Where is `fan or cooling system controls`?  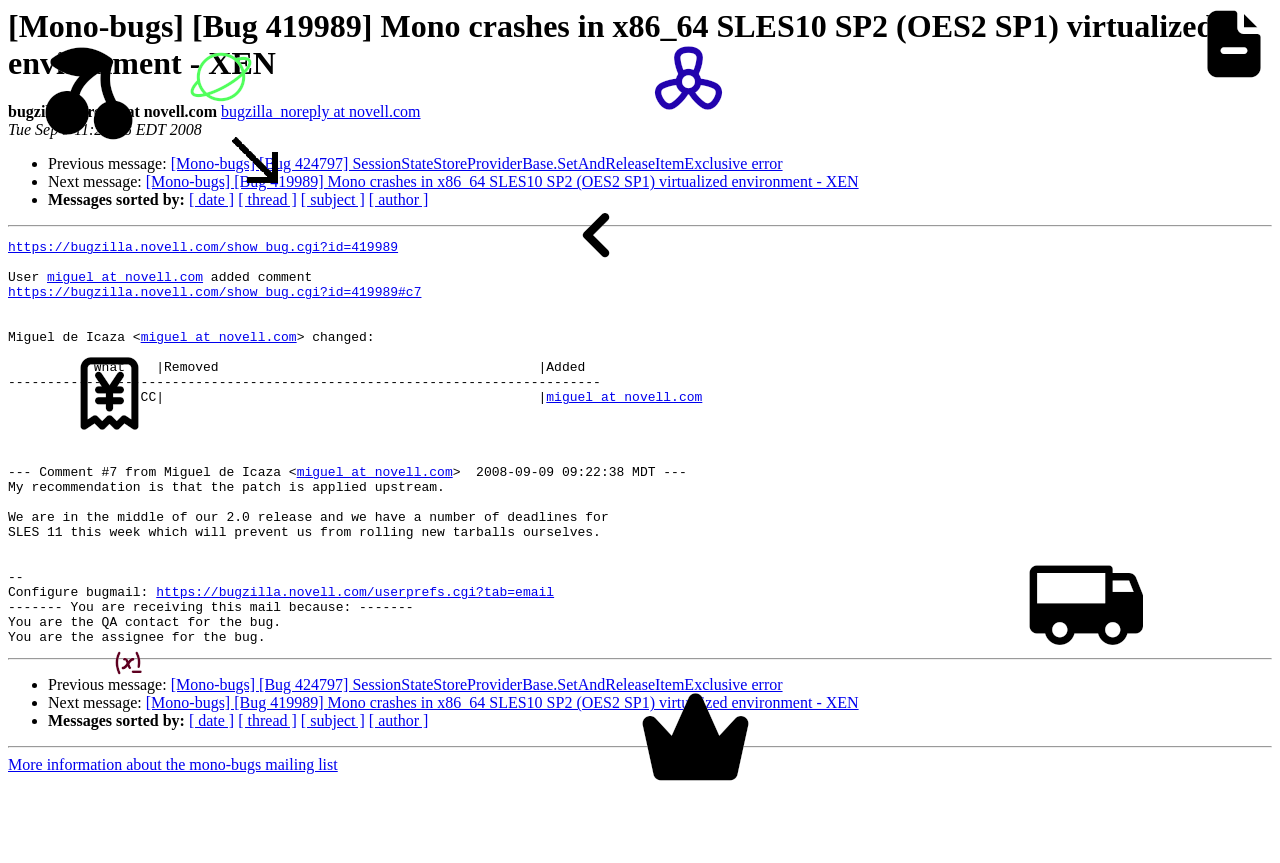
fan or cooling system controls is located at coordinates (688, 78).